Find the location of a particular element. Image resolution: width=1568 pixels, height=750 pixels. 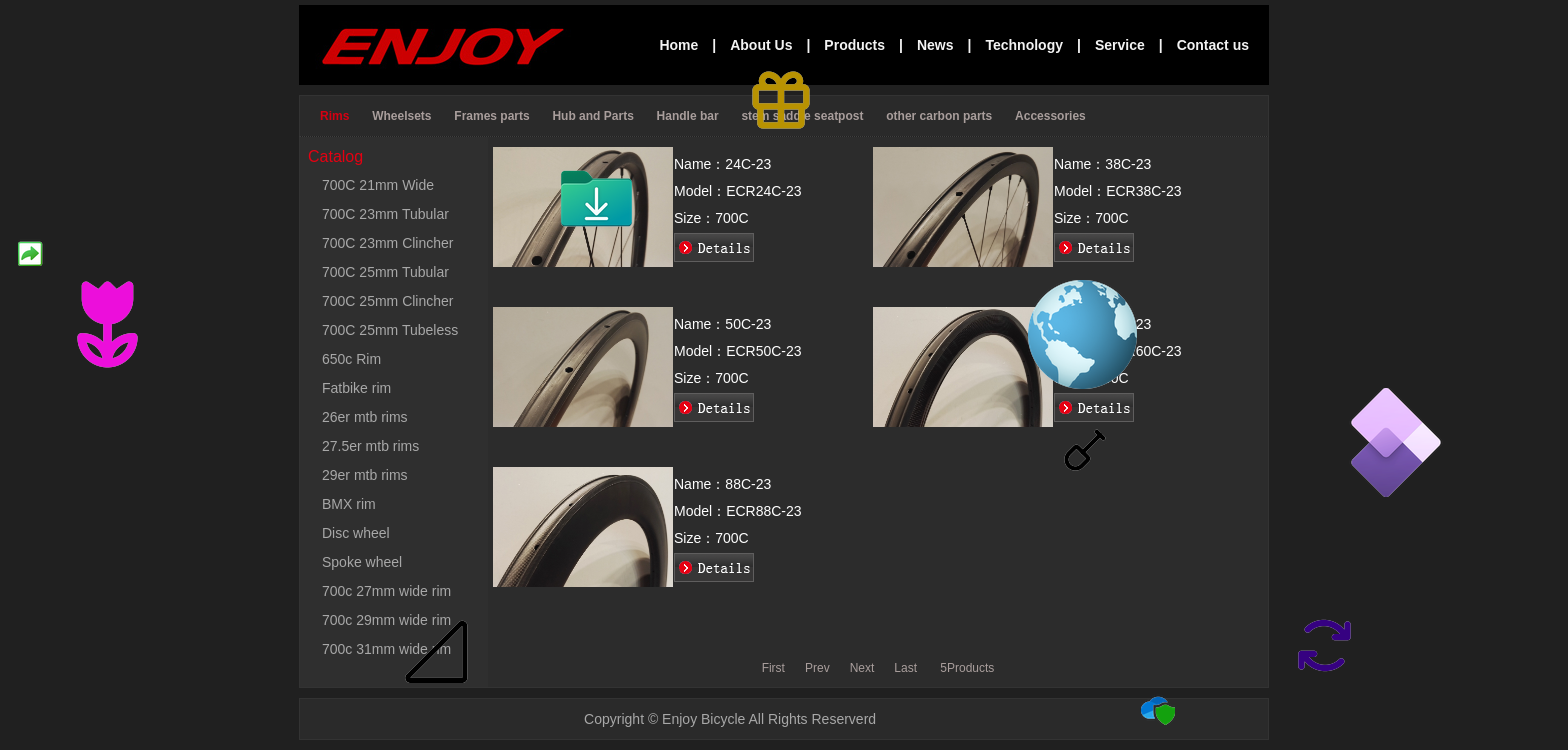

access global or international settings is located at coordinates (1082, 334).